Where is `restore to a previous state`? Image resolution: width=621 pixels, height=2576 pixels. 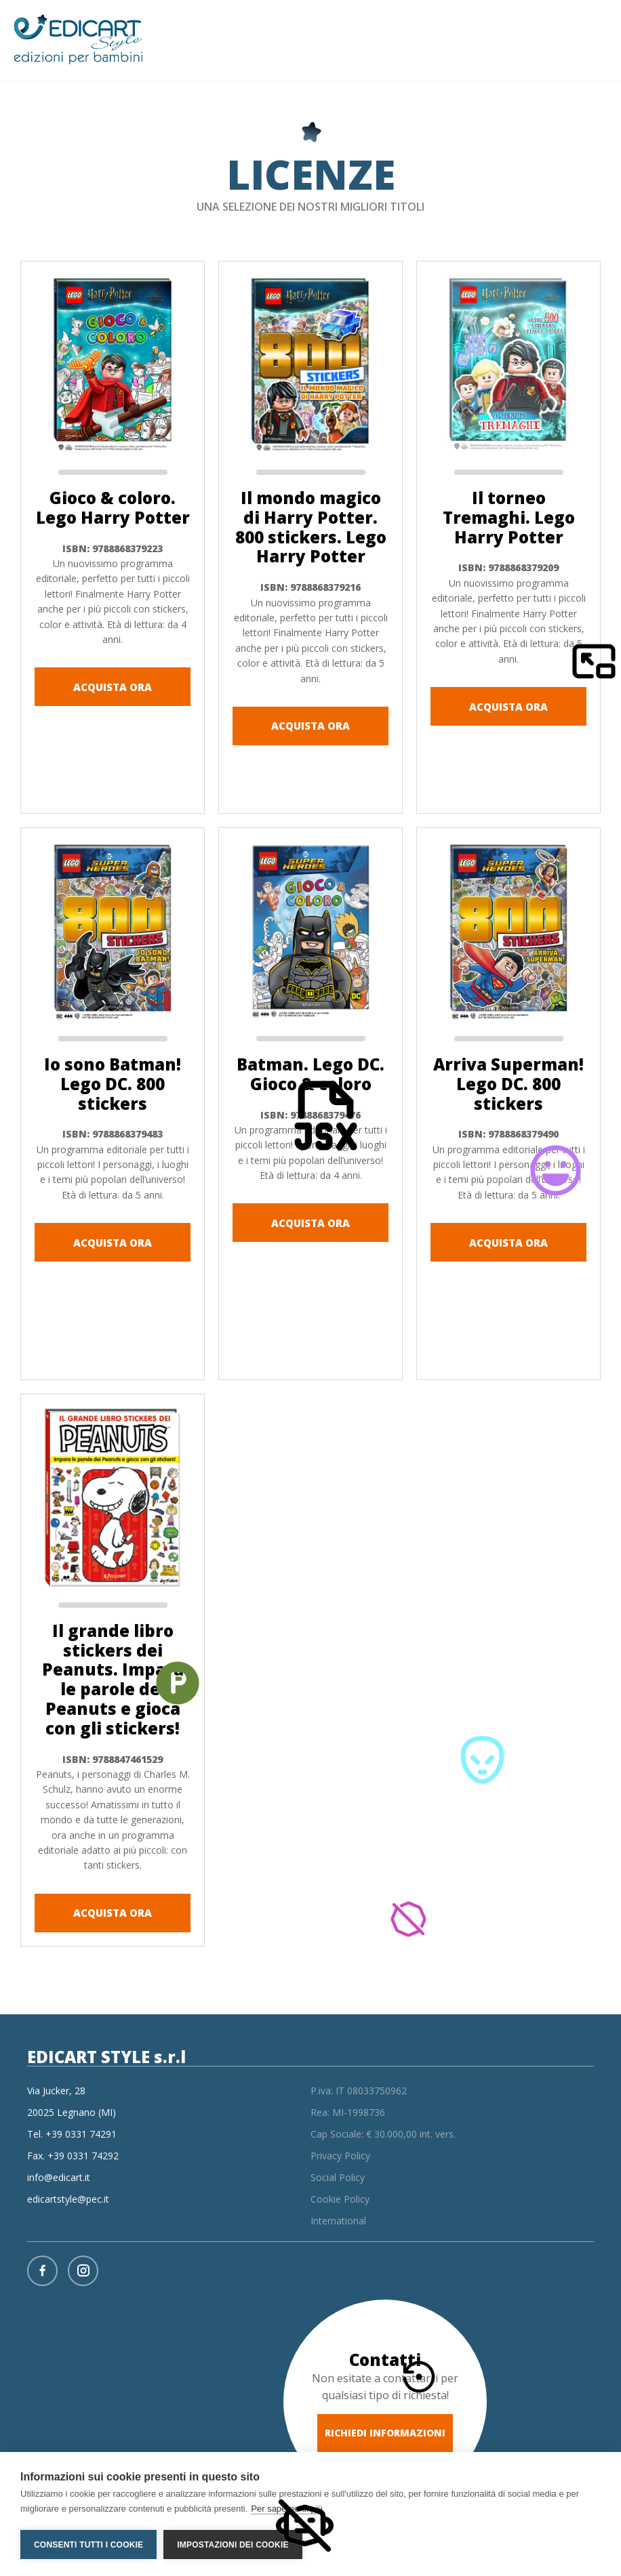 restore to a previous state is located at coordinates (419, 2377).